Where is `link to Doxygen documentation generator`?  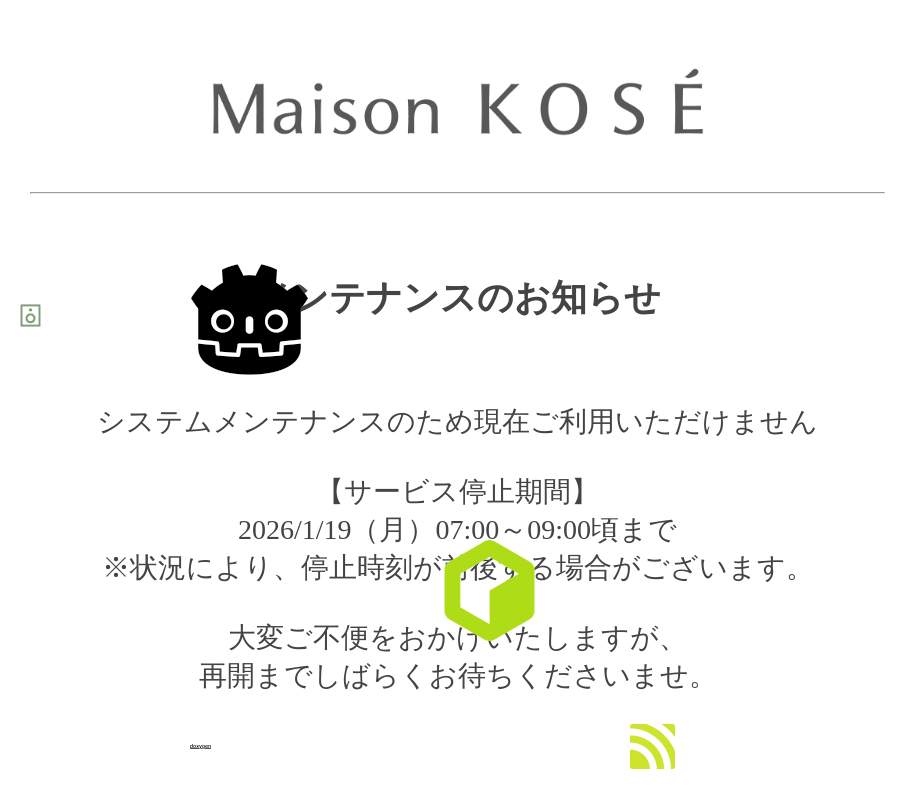 link to Doxygen documentation generator is located at coordinates (200, 746).